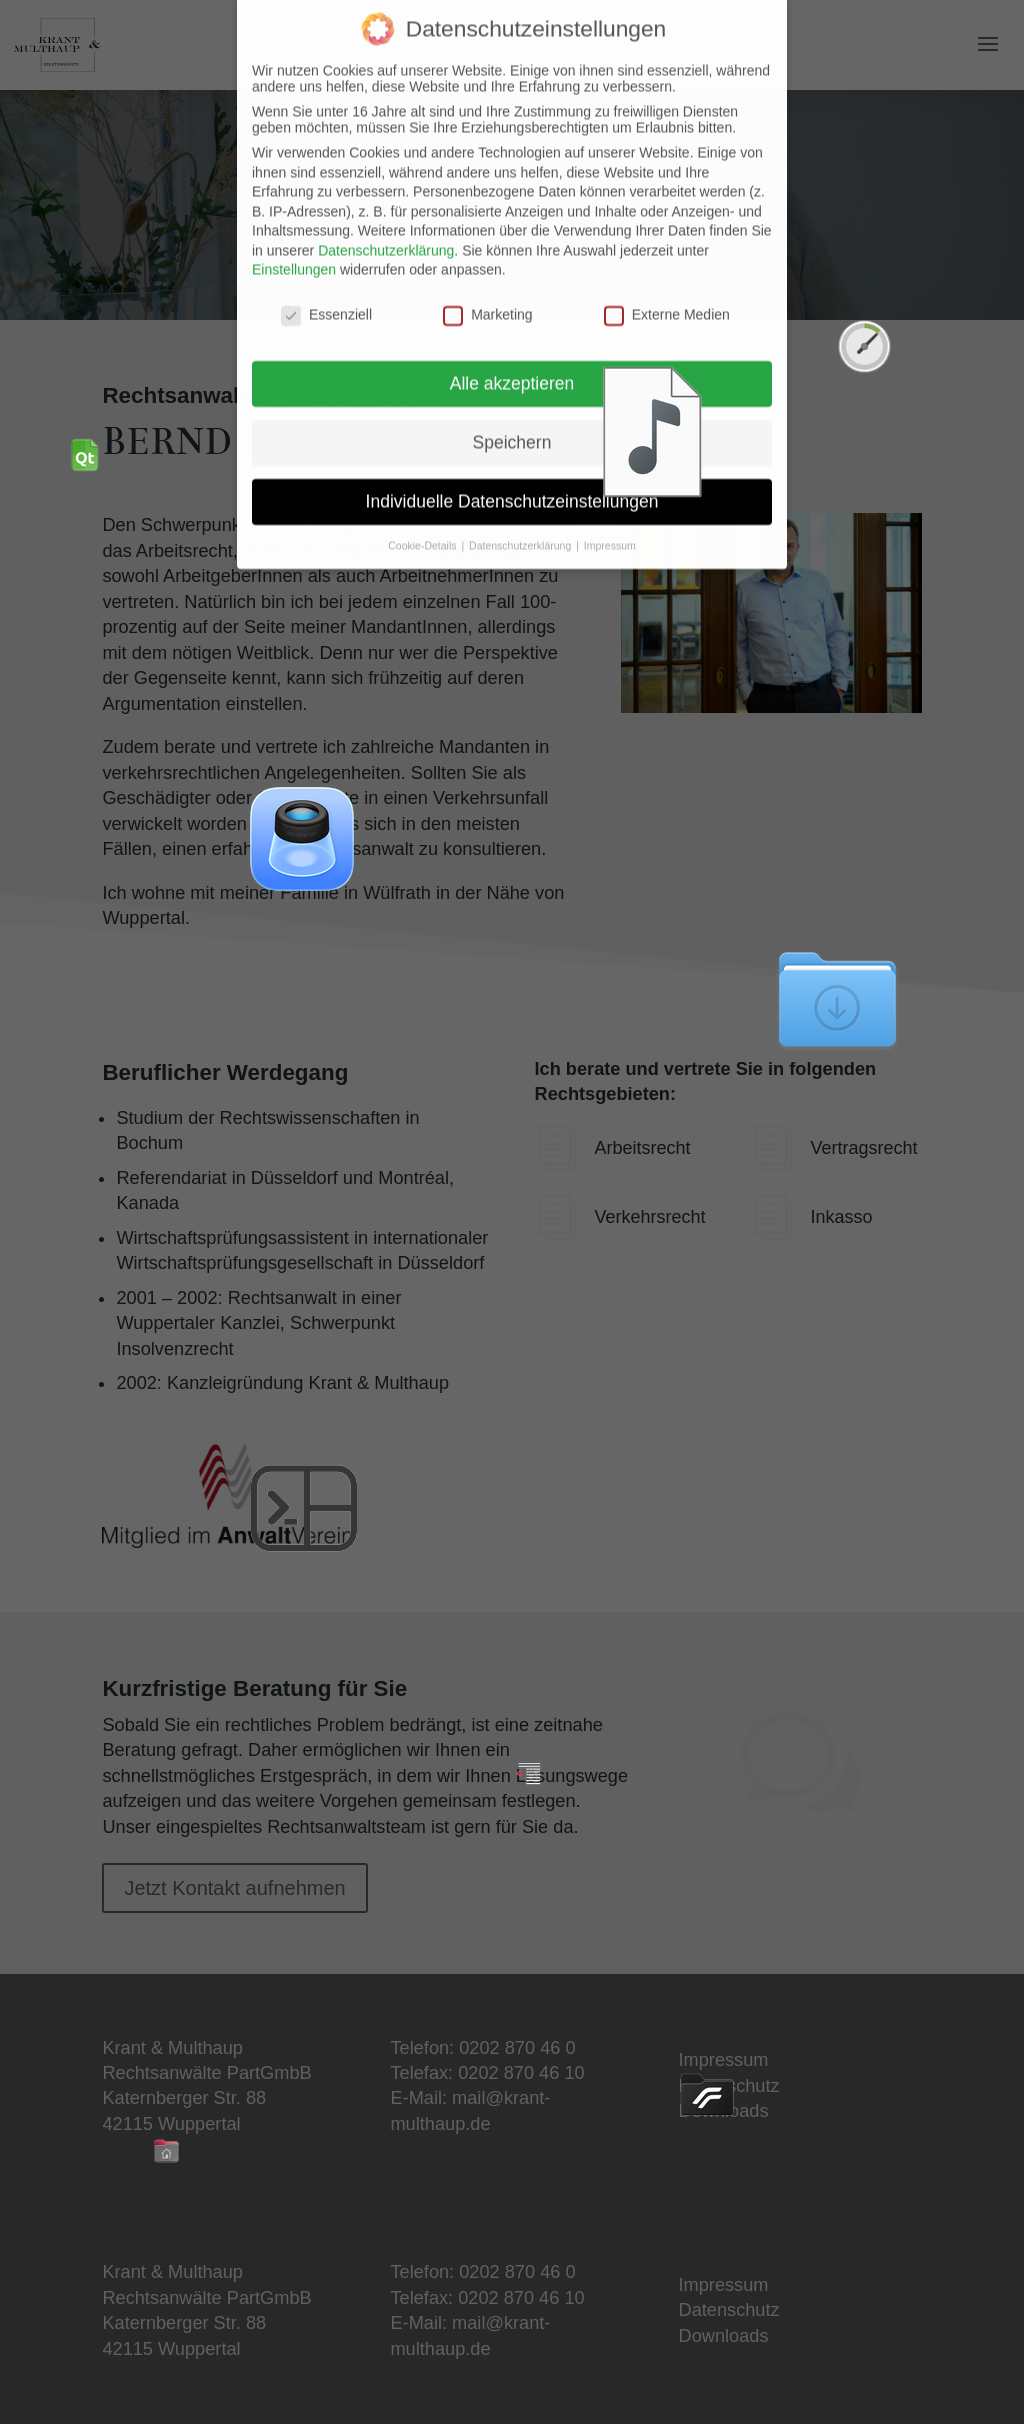 The width and height of the screenshot is (1024, 2424). Describe the element at coordinates (528, 1772) in the screenshot. I see `decrease text indentation` at that location.